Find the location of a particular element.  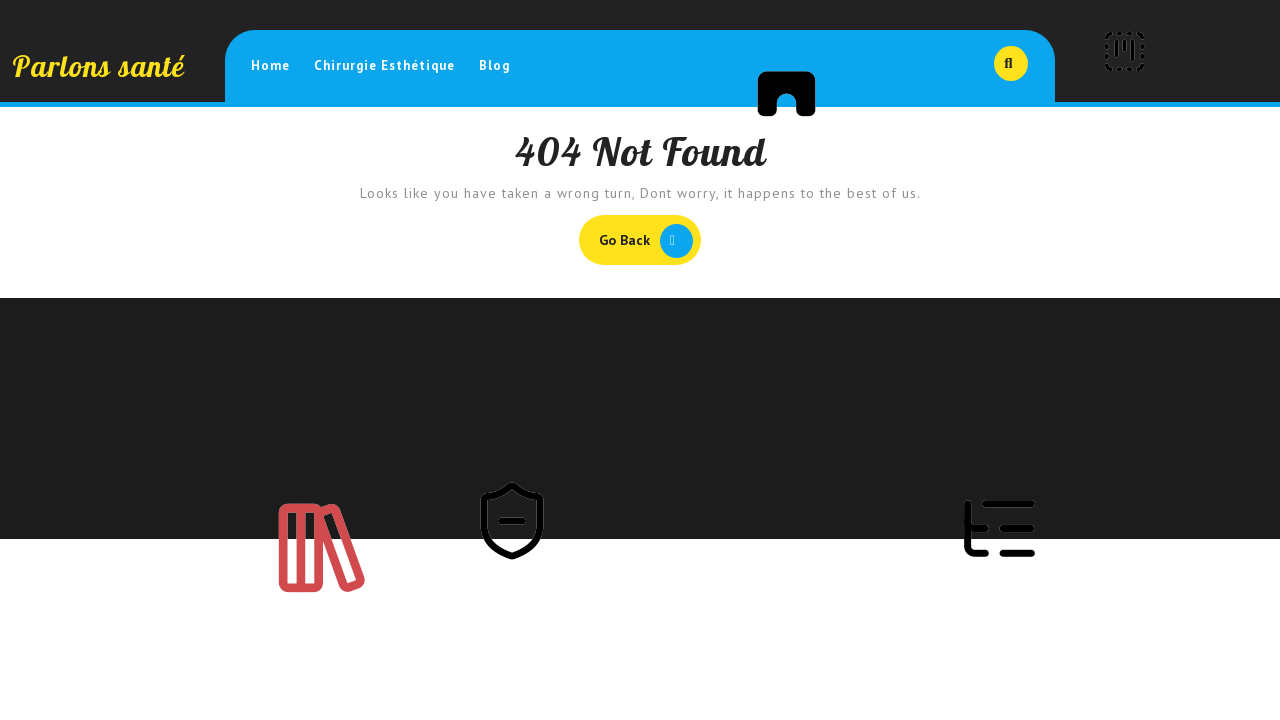

access your library or collection is located at coordinates (323, 548).